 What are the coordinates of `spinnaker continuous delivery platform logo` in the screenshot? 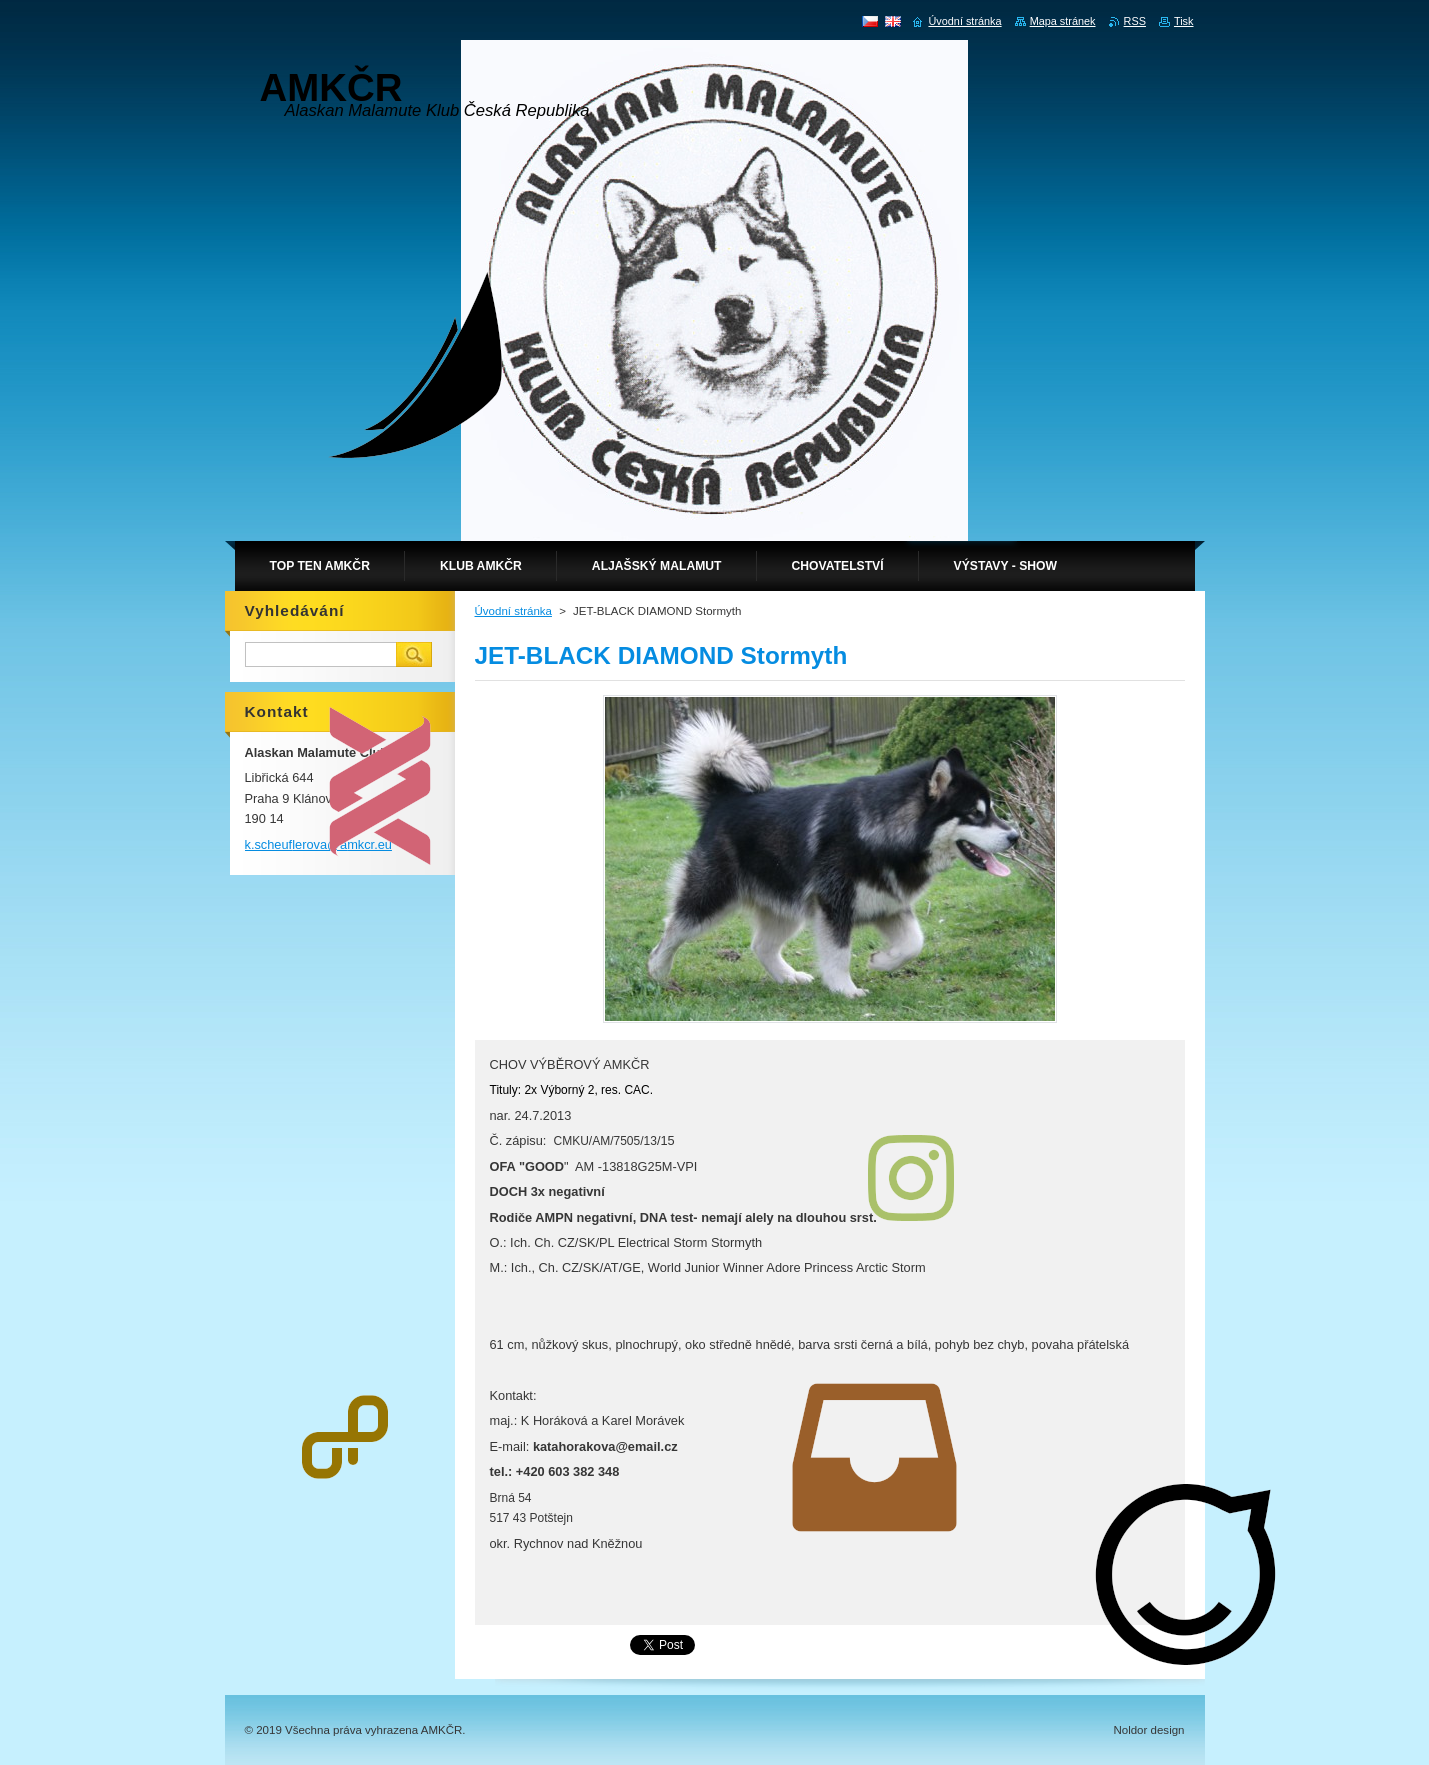 It's located at (415, 365).